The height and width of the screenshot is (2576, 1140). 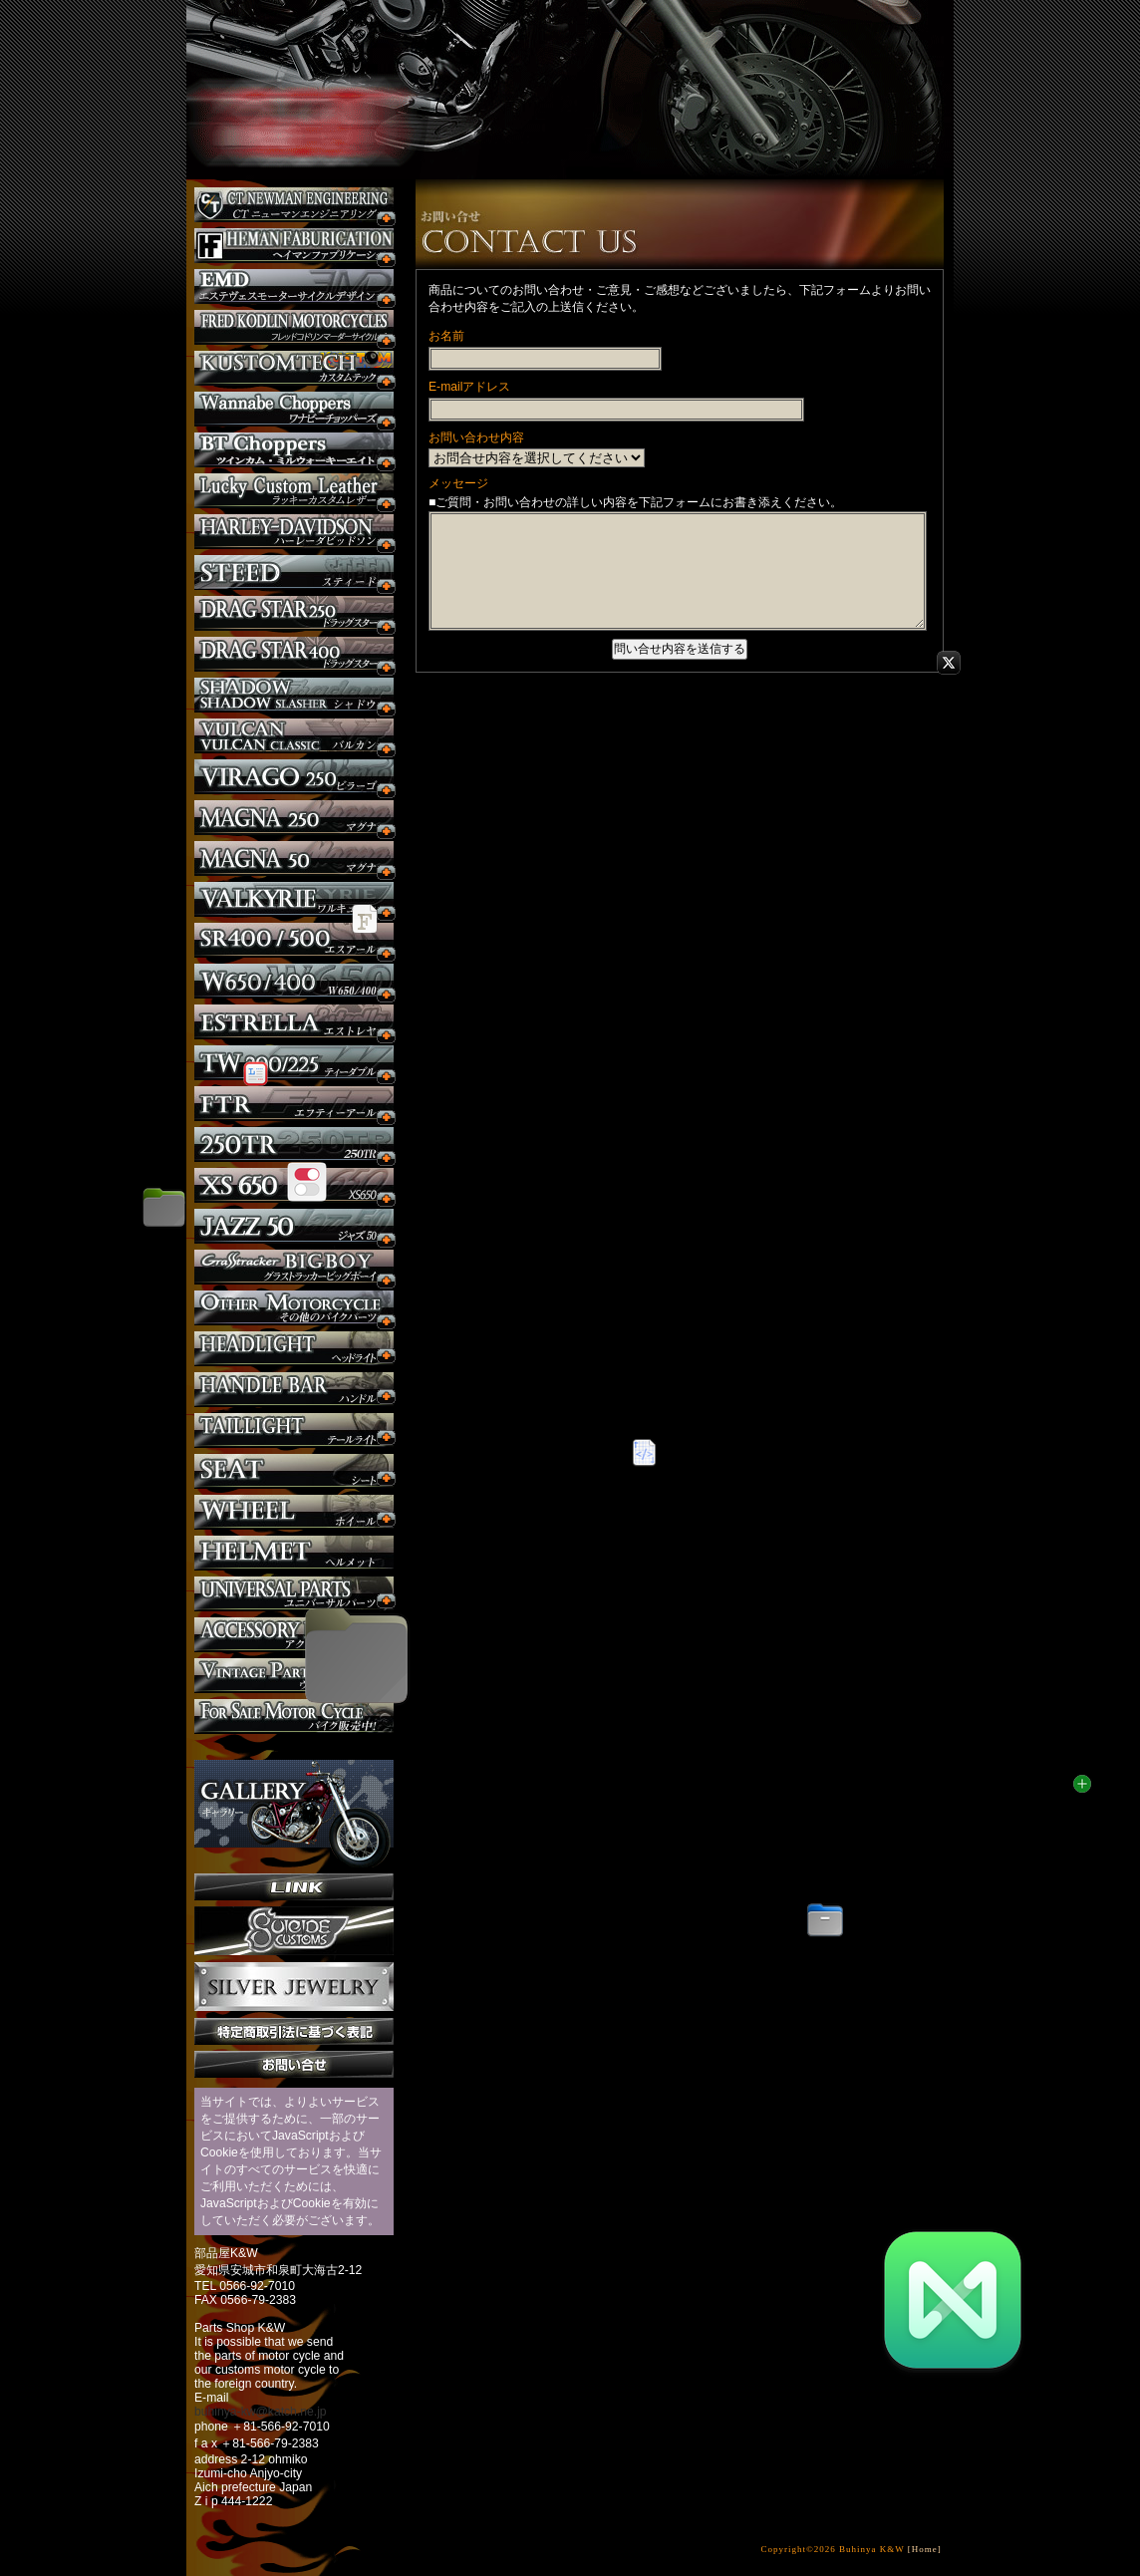 What do you see at coordinates (365, 919) in the screenshot?
I see `a fortran source code file` at bounding box center [365, 919].